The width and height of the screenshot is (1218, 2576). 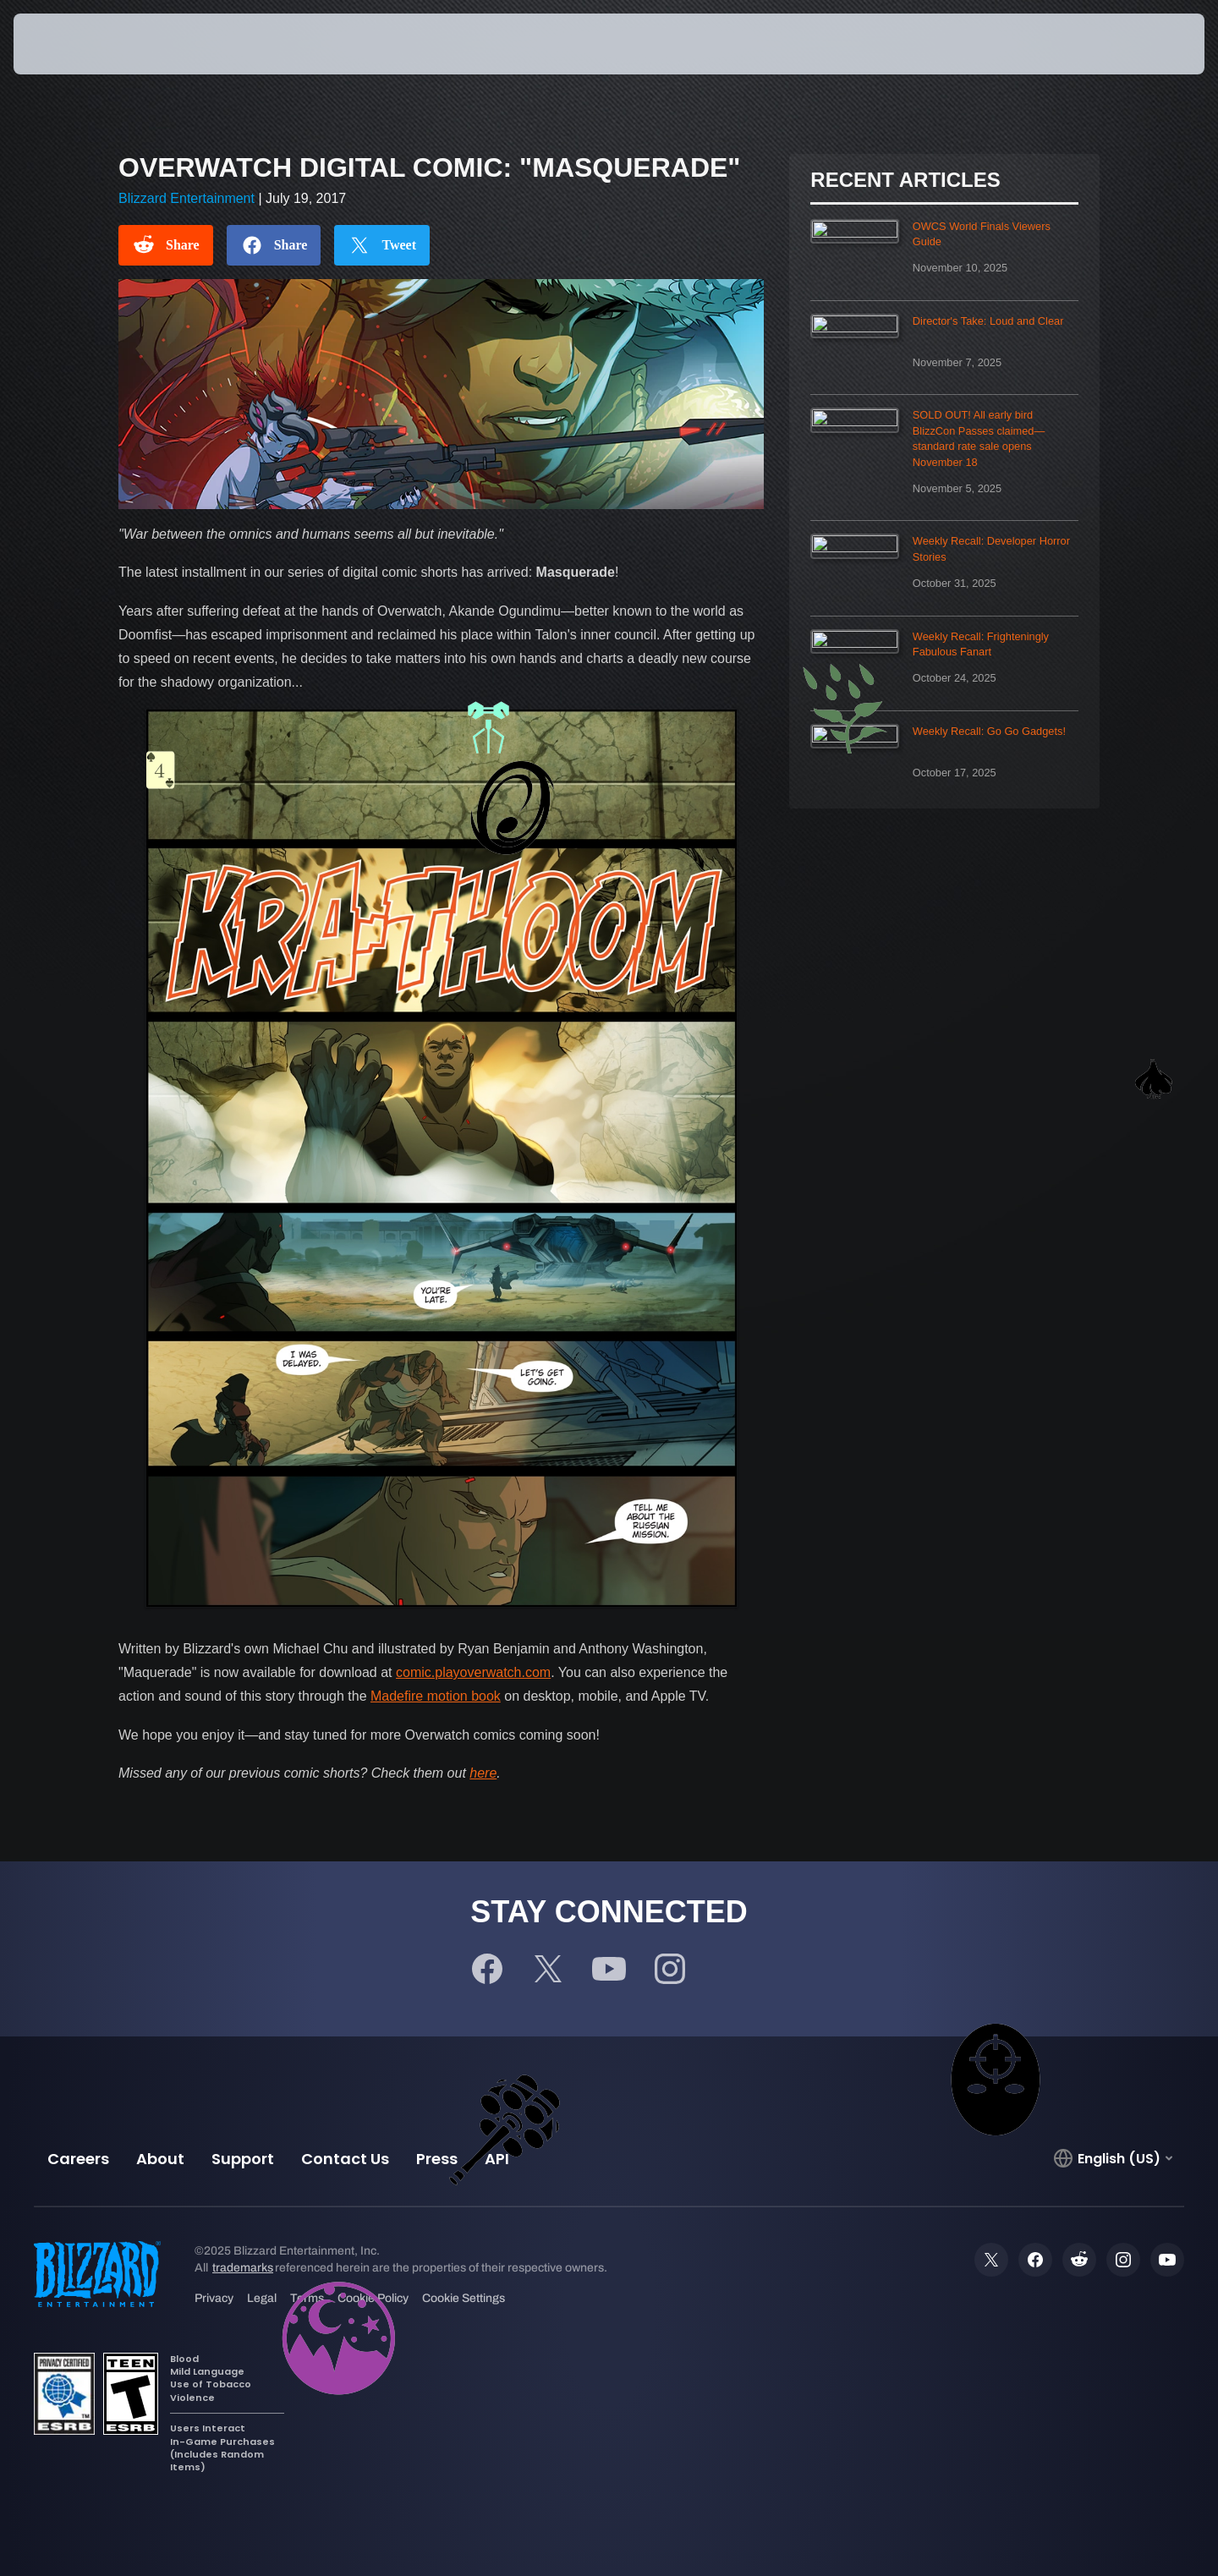 I want to click on four of spades playing card, so click(x=160, y=770).